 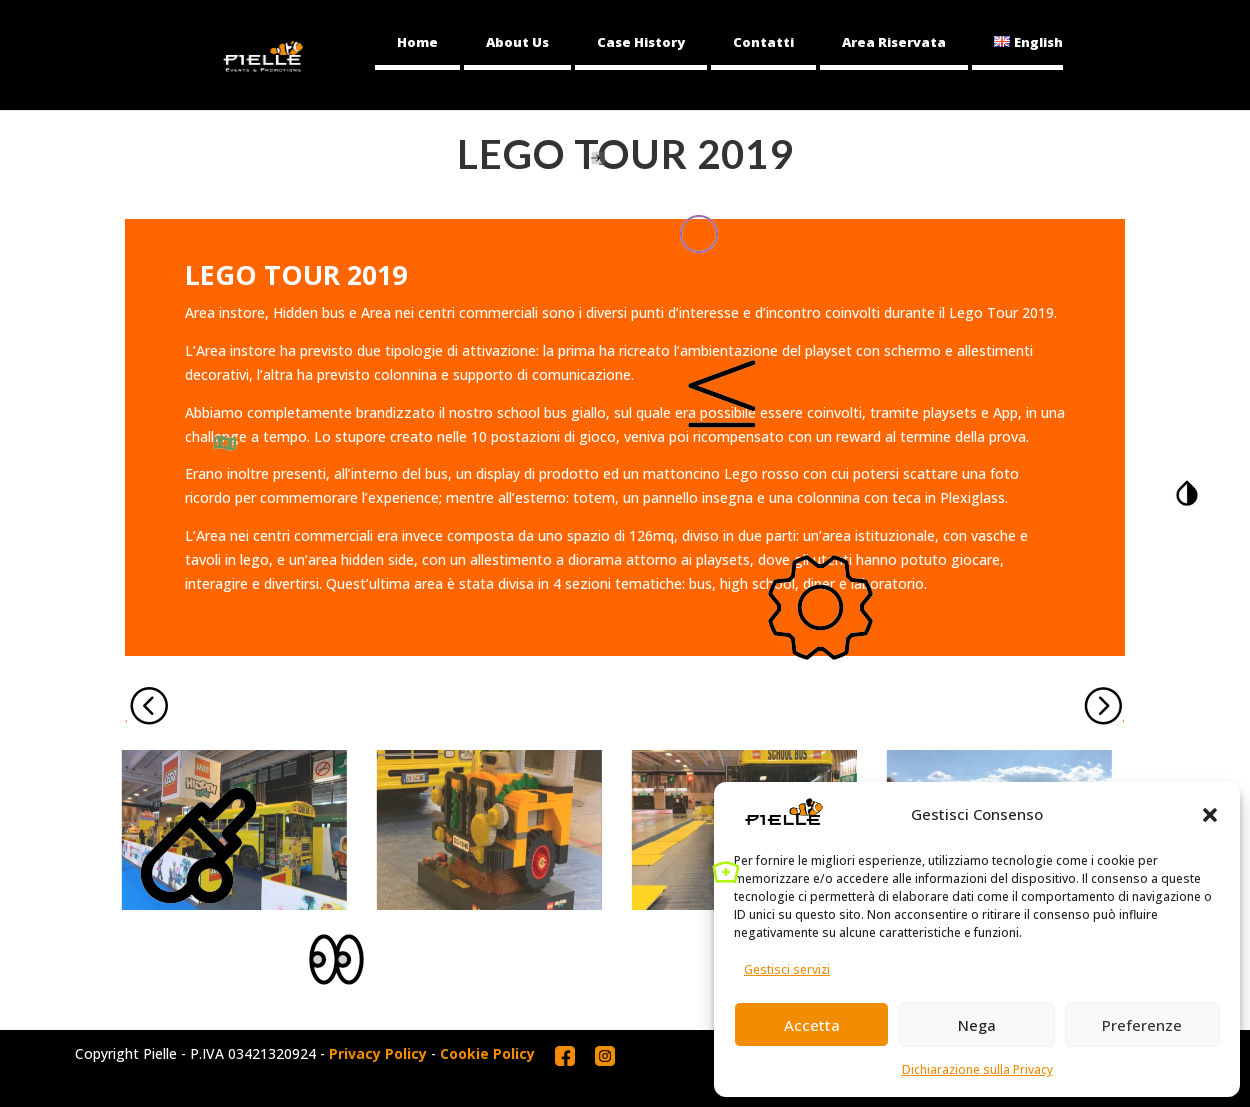 What do you see at coordinates (1187, 493) in the screenshot?
I see `toggle color inversion or contrast settings` at bounding box center [1187, 493].